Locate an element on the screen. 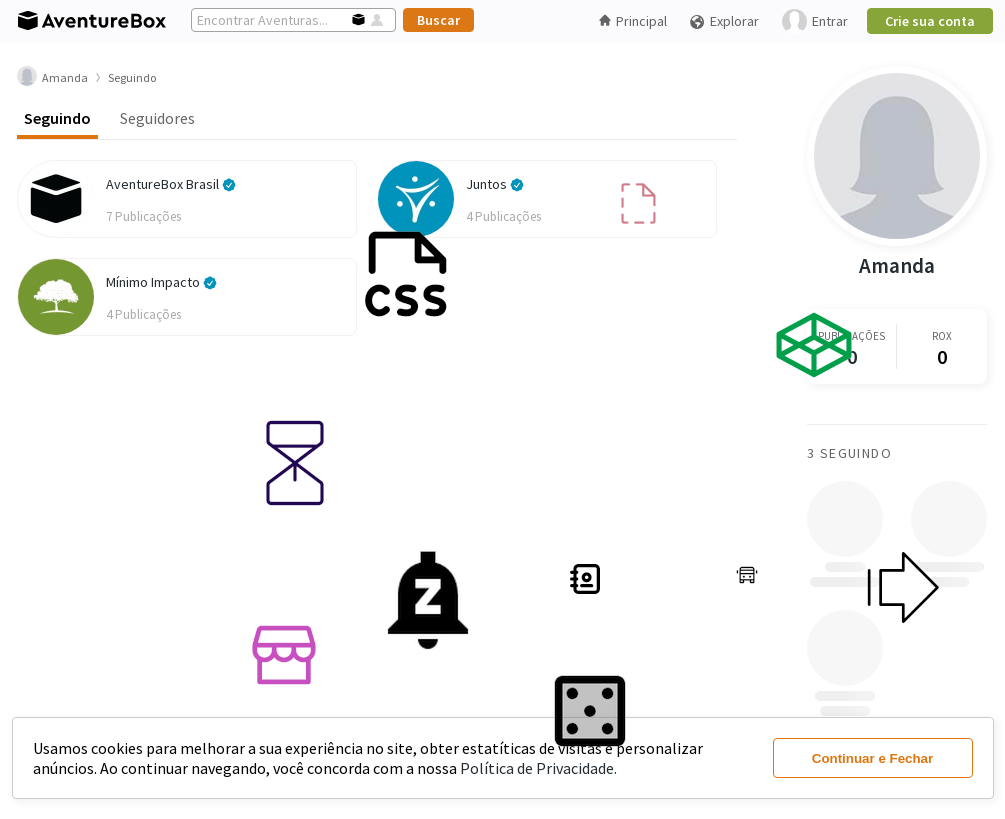 This screenshot has width=1005, height=819. notifications are currently paused or snoozed is located at coordinates (428, 599).